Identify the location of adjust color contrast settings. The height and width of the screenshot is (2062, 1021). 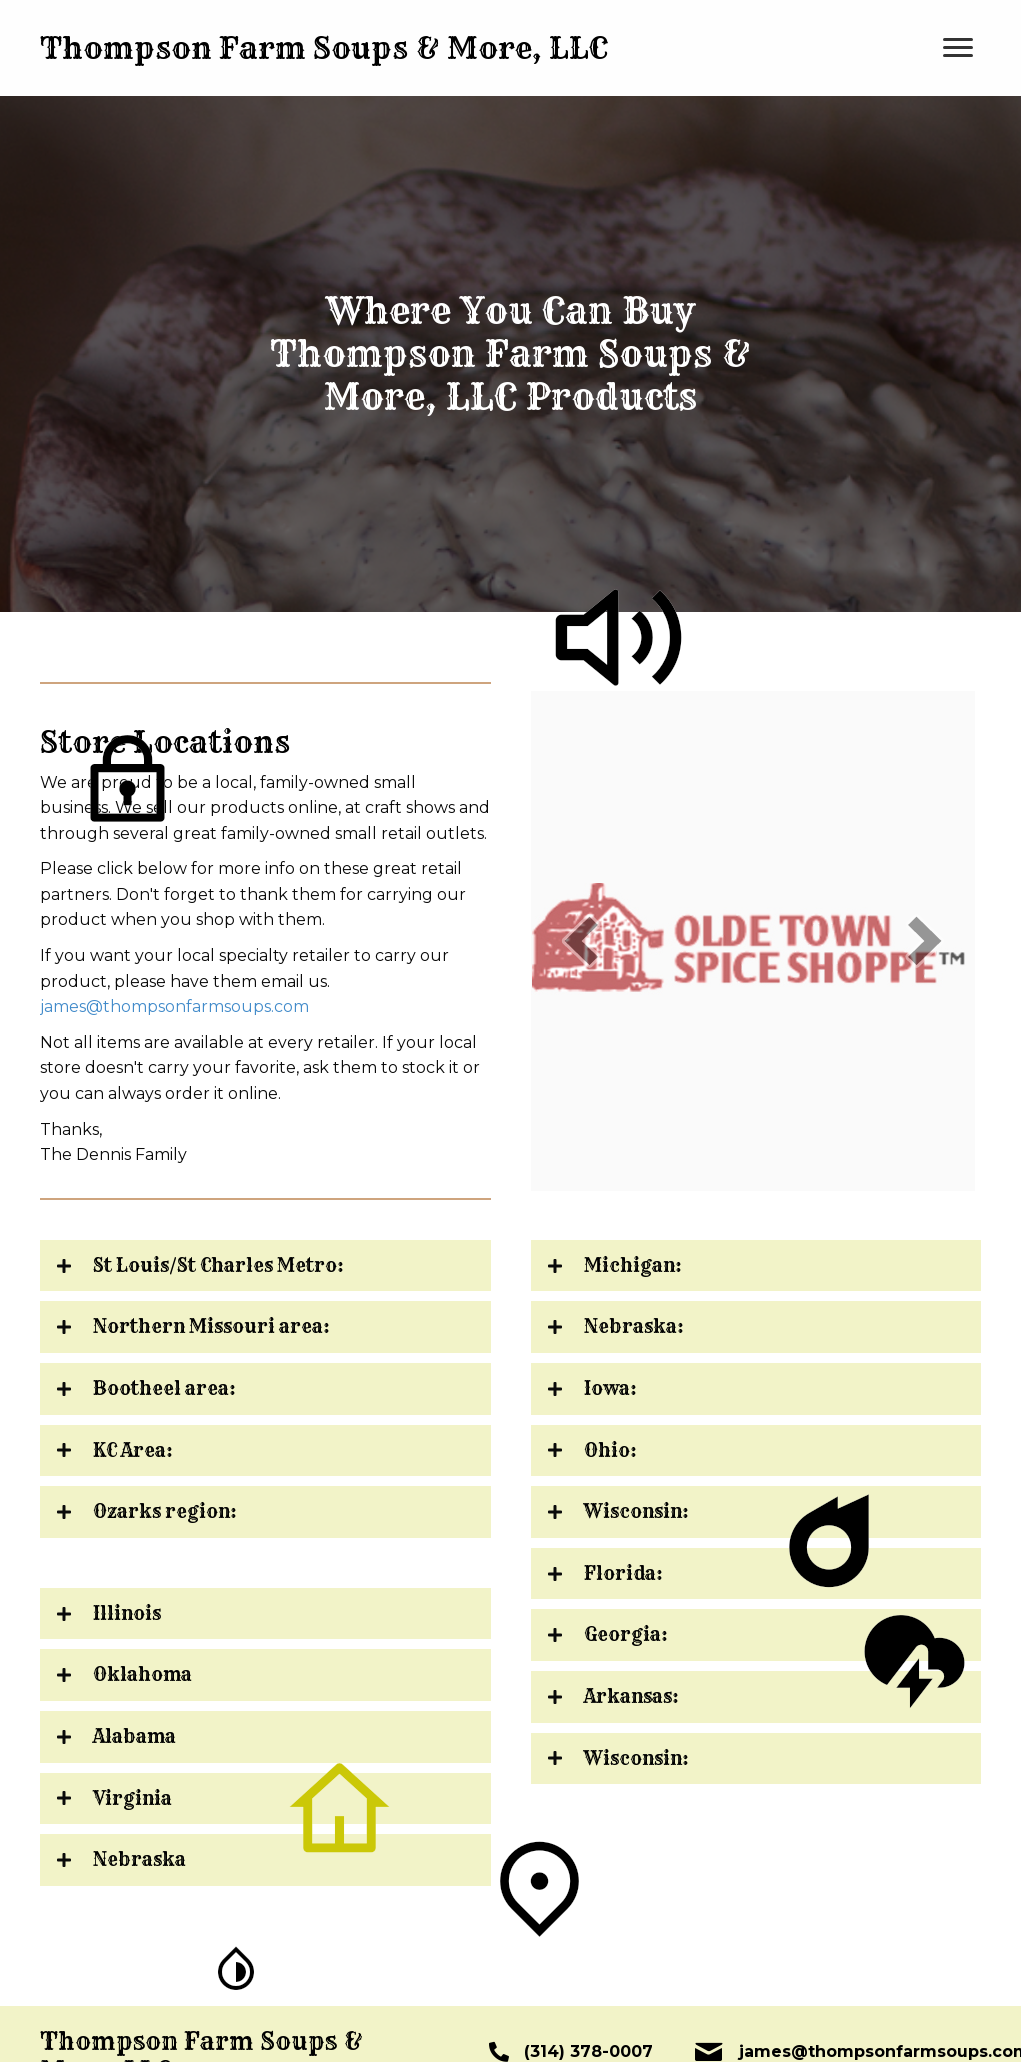
(236, 1970).